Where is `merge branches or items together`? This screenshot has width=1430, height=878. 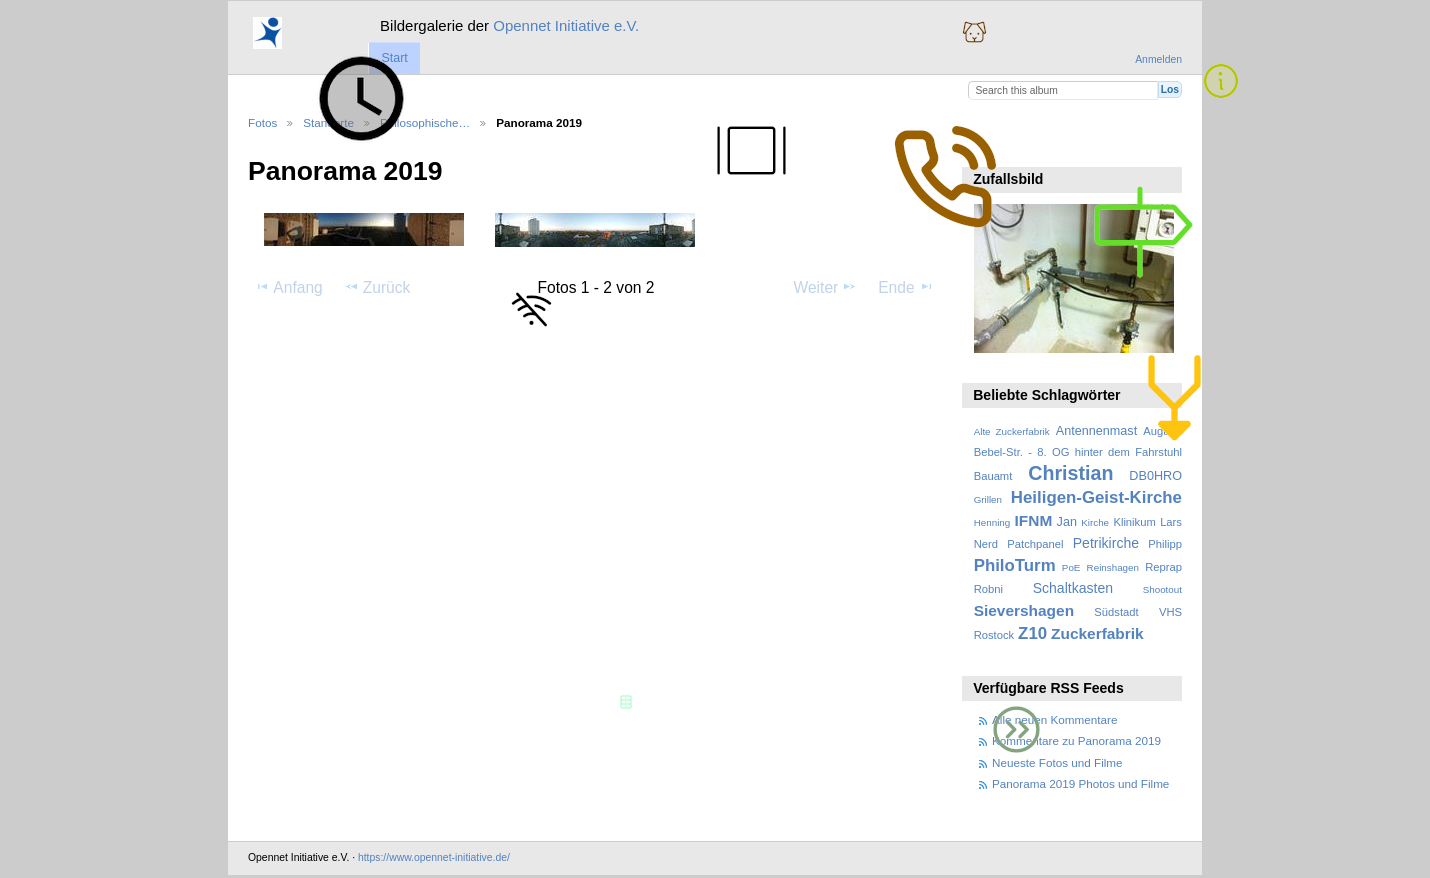 merge branches or items together is located at coordinates (1174, 394).